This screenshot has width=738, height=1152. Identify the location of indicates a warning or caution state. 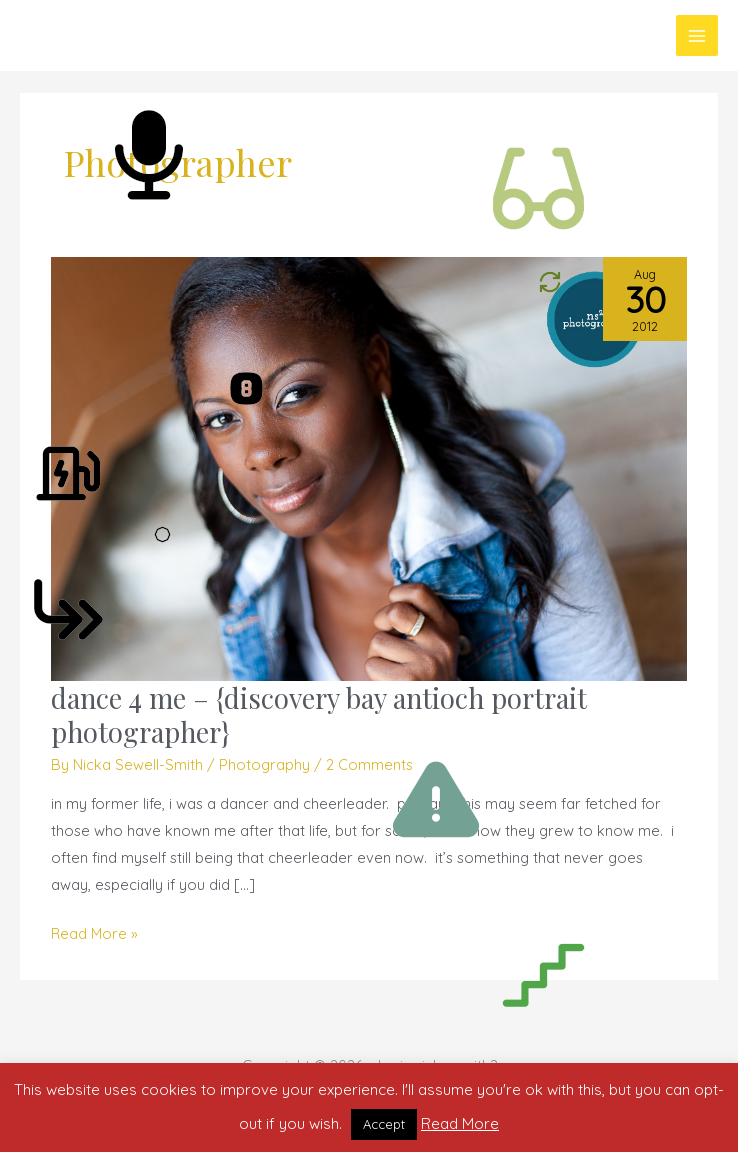
(436, 802).